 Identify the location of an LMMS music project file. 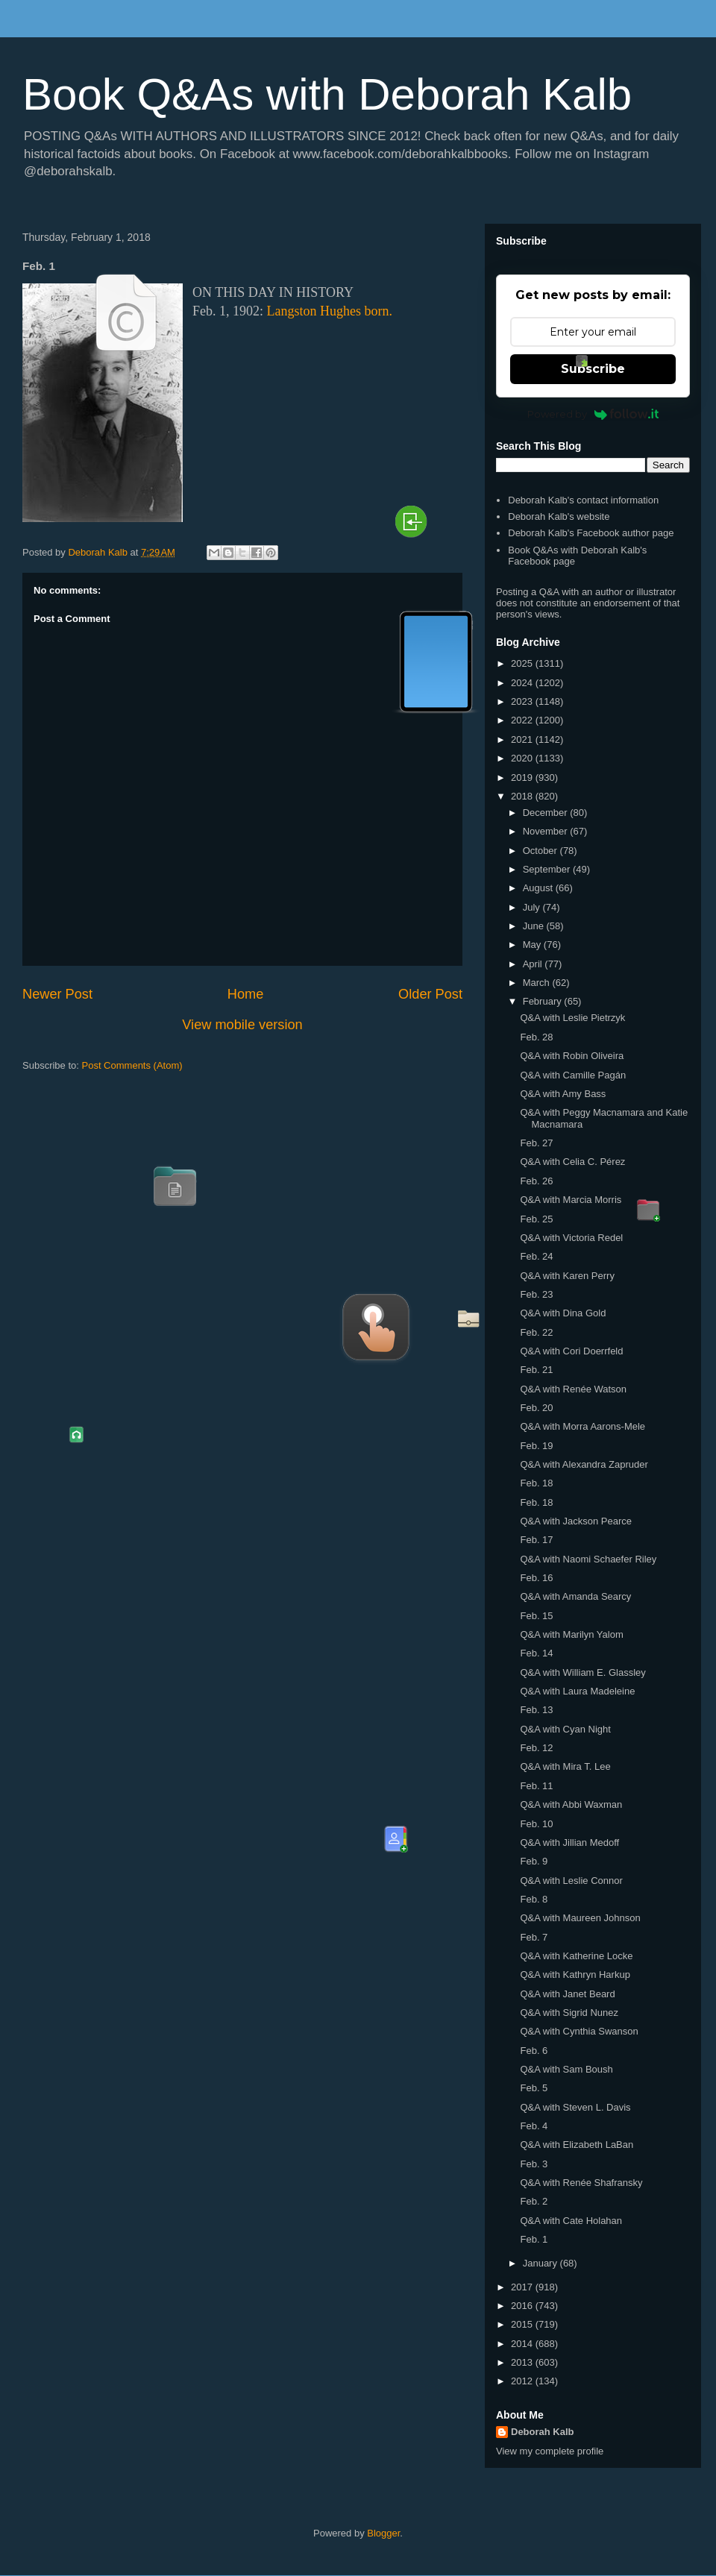
(76, 1434).